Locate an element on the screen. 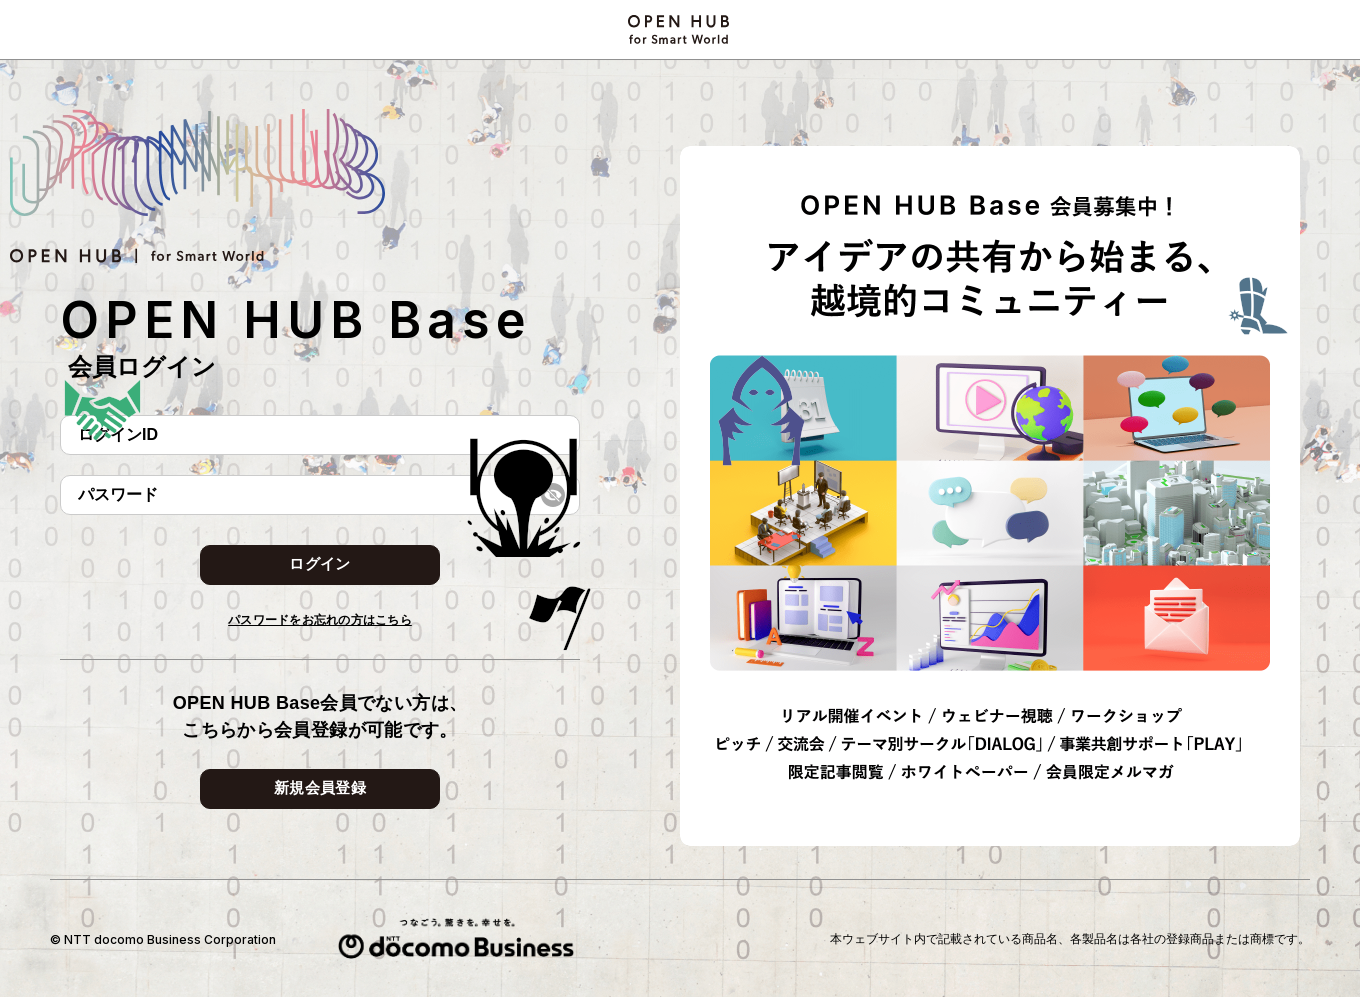 Image resolution: width=1360 pixels, height=997 pixels. mark a checkpoint or milestone is located at coordinates (559, 618).